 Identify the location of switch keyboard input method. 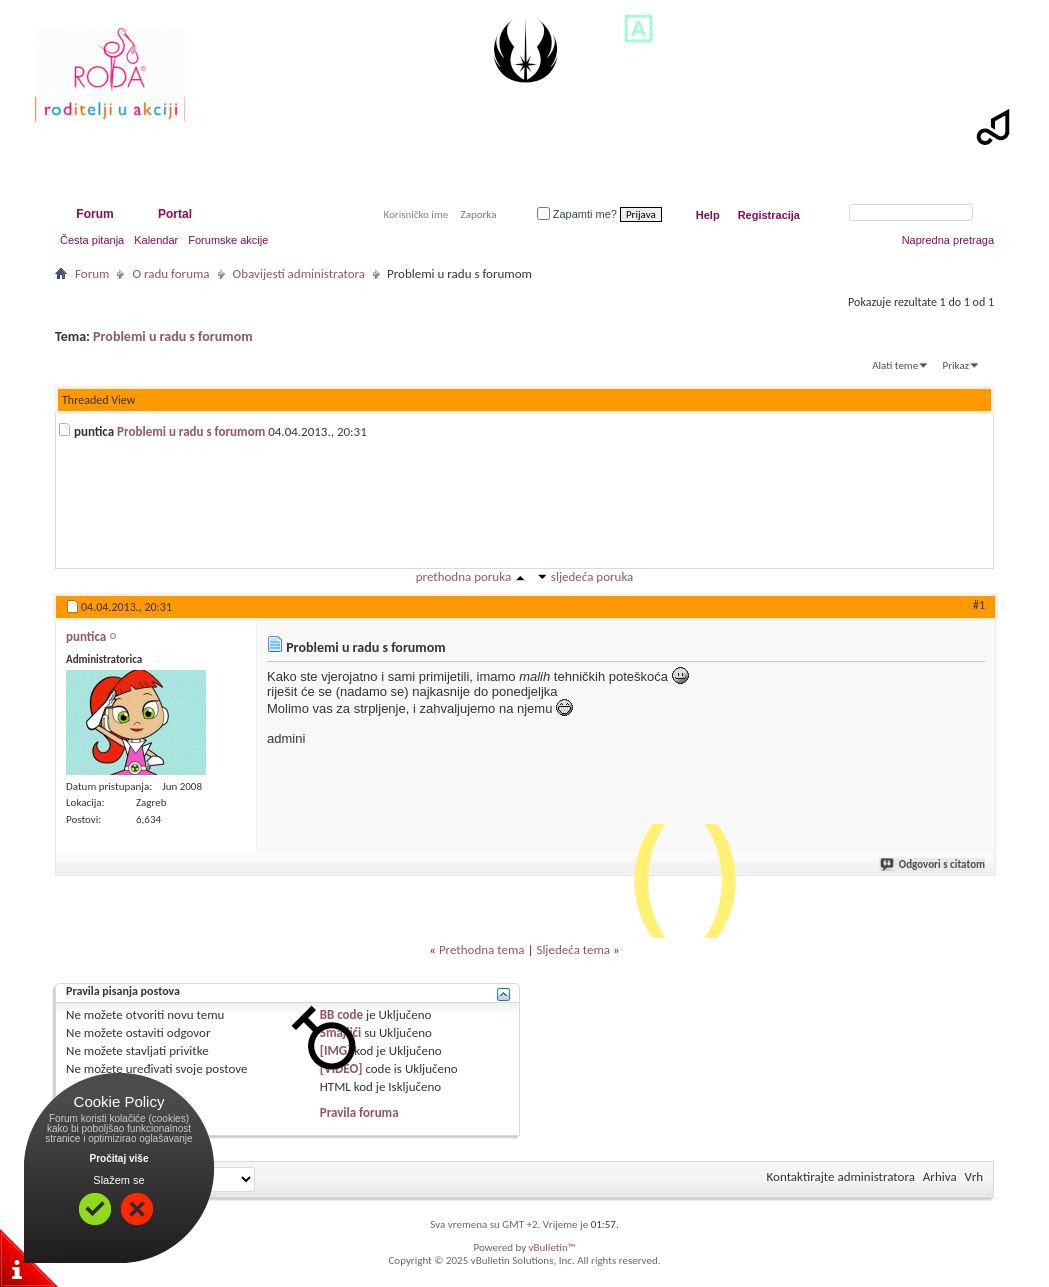
(638, 28).